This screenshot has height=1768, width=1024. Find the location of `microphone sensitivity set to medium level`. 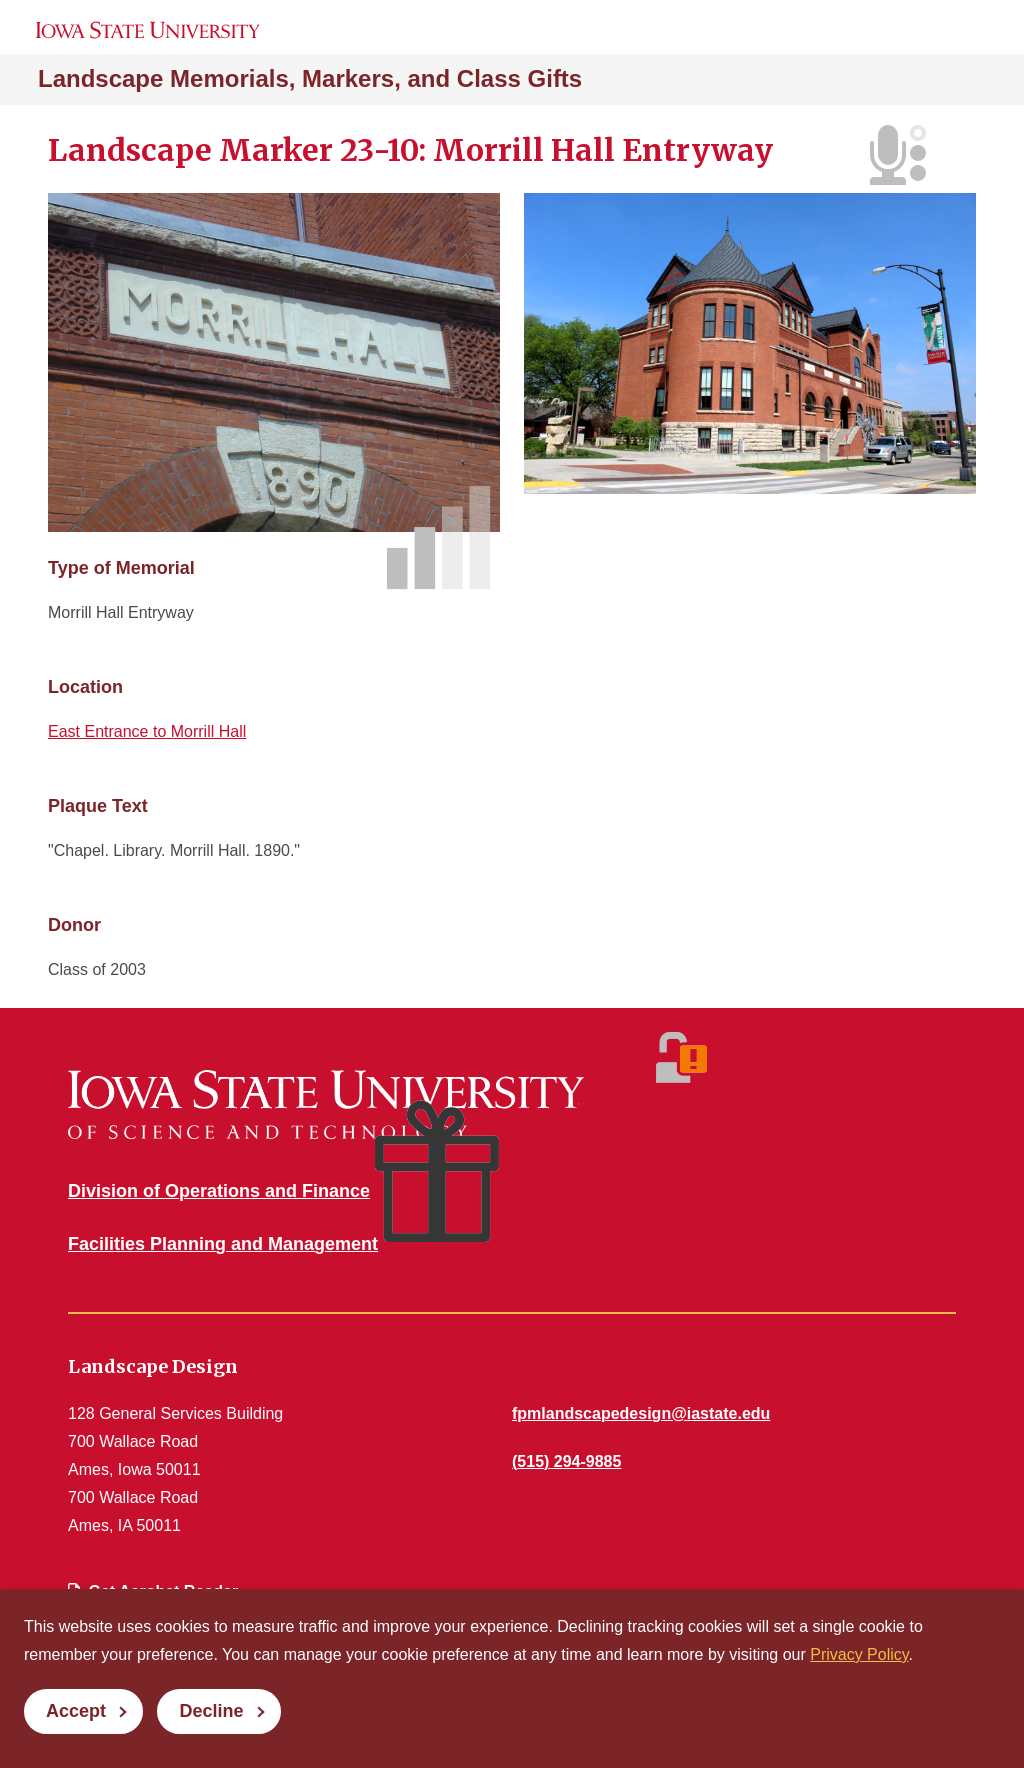

microphone sensitivity set to medium level is located at coordinates (898, 153).